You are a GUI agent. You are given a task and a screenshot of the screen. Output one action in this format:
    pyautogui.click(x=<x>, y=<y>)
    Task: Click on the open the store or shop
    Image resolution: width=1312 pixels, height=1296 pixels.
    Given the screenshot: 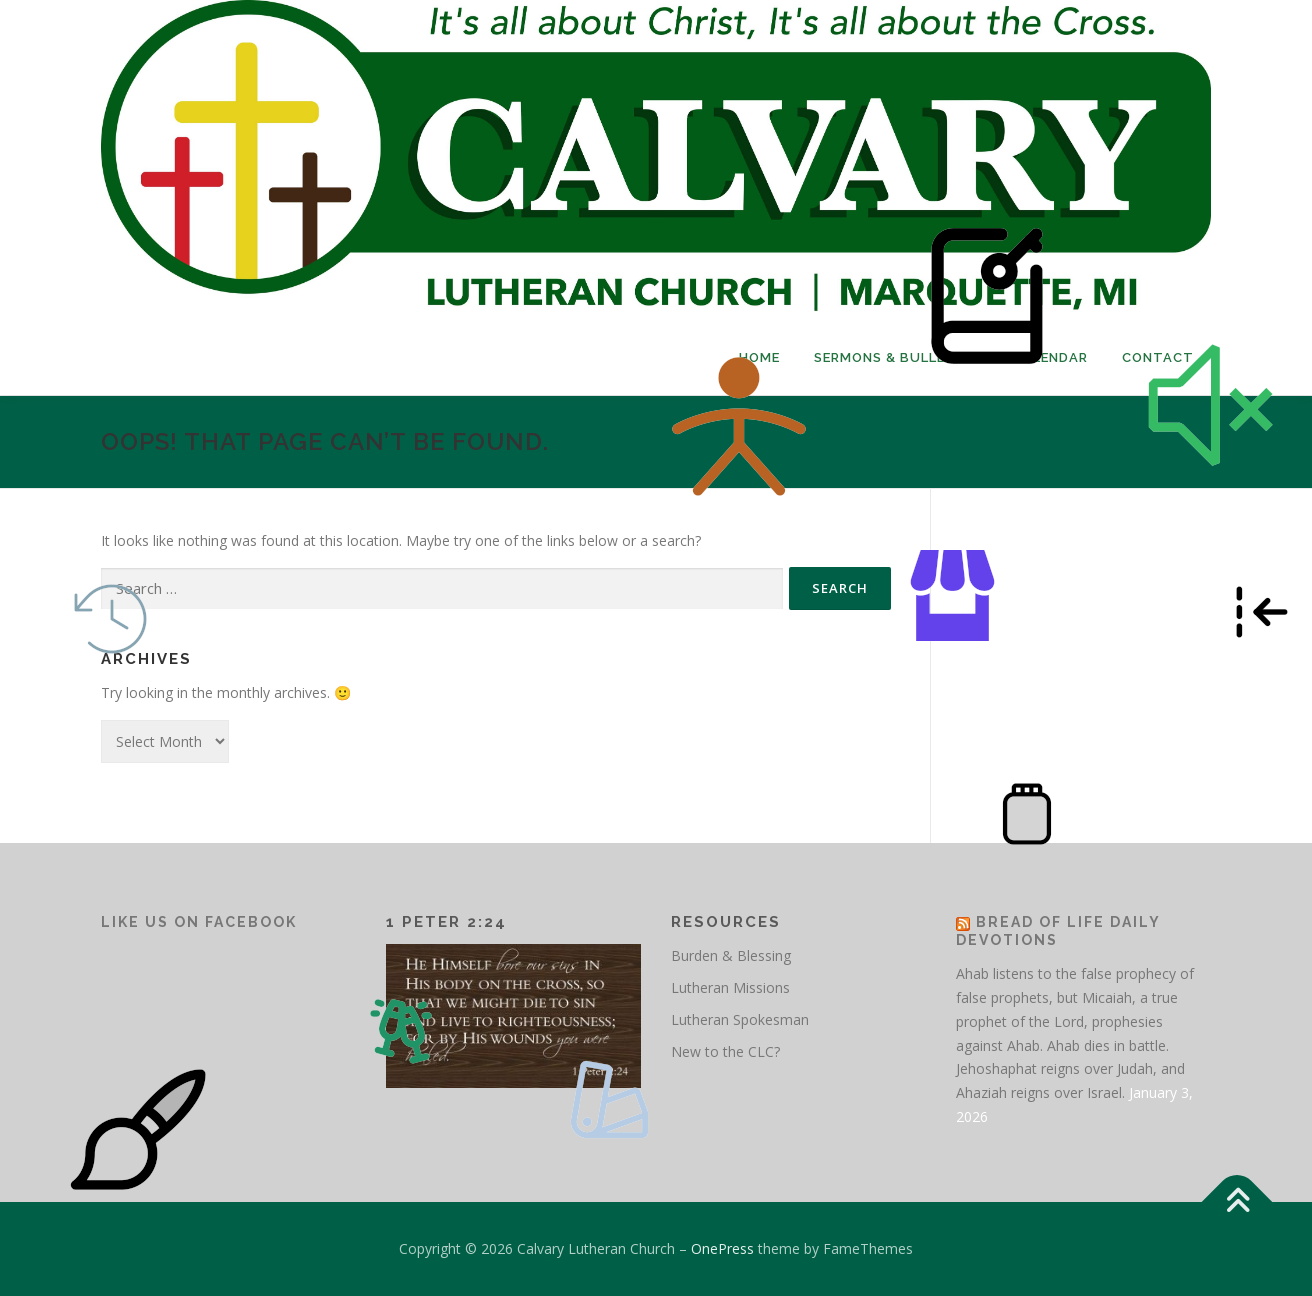 What is the action you would take?
    pyautogui.click(x=952, y=595)
    